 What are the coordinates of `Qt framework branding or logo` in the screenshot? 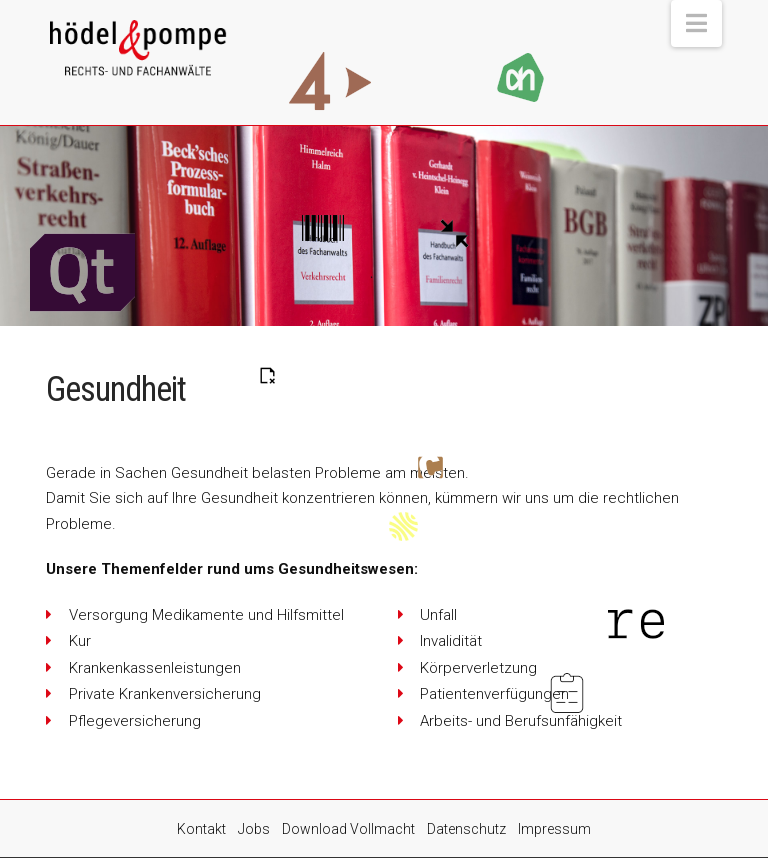 It's located at (82, 272).